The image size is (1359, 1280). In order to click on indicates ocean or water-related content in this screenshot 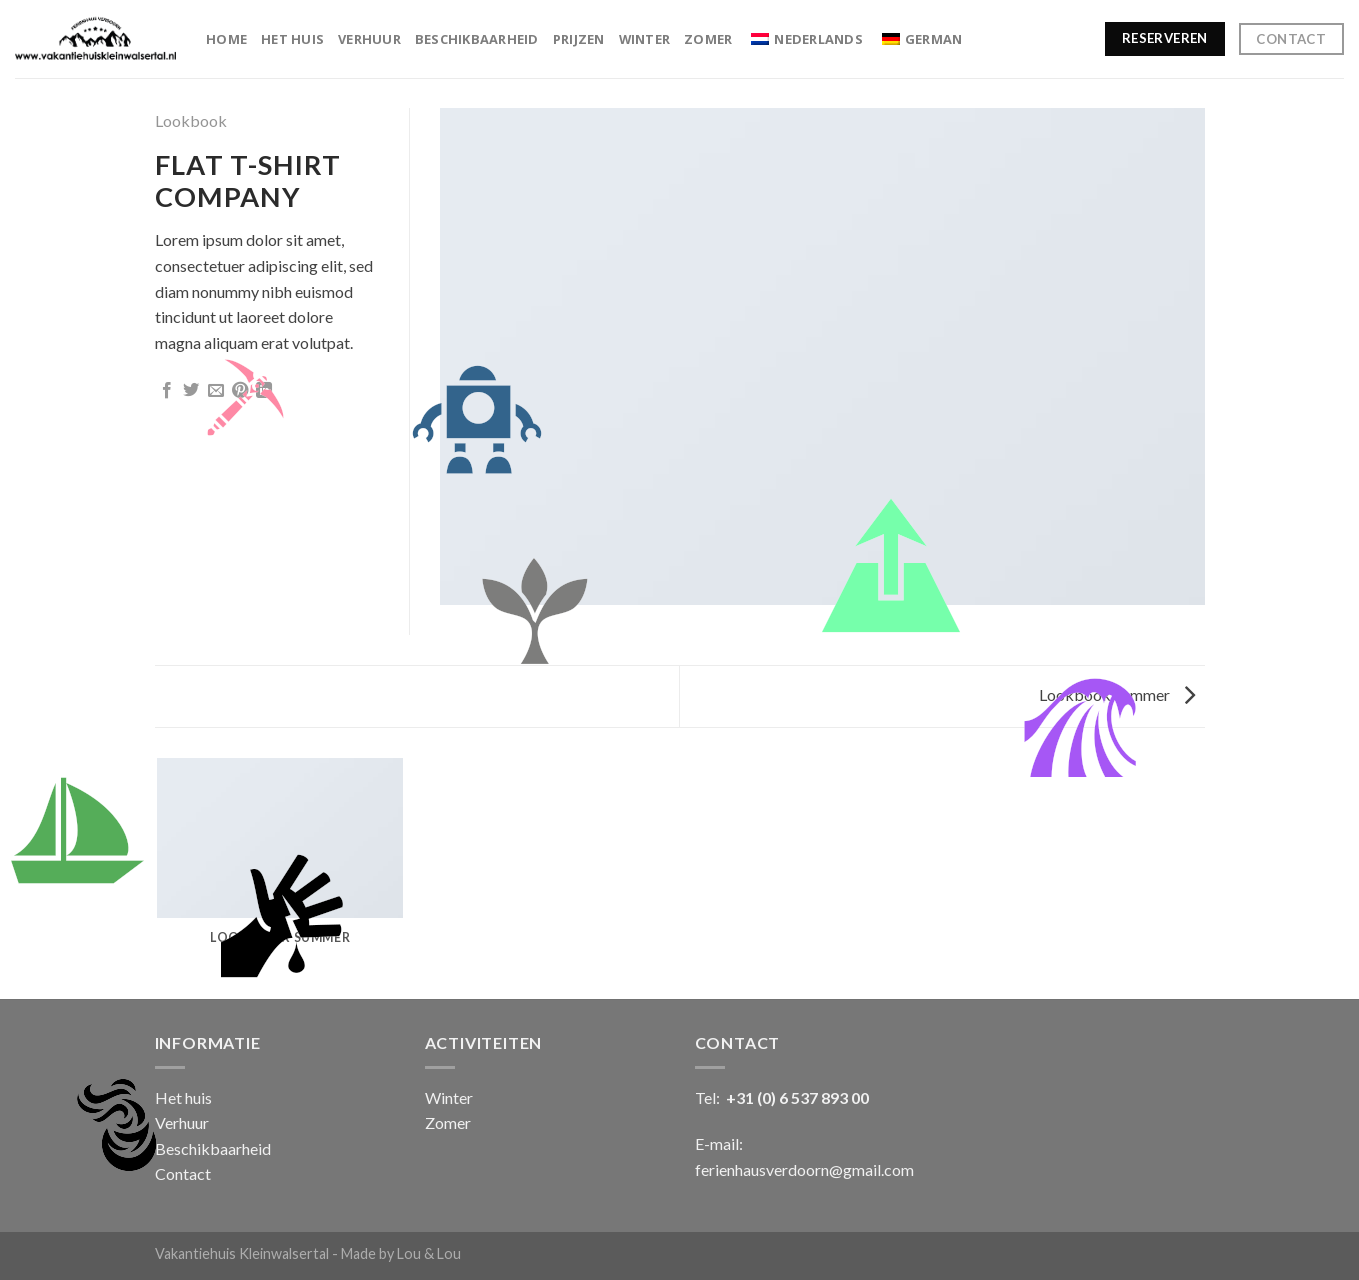, I will do `click(1080, 721)`.